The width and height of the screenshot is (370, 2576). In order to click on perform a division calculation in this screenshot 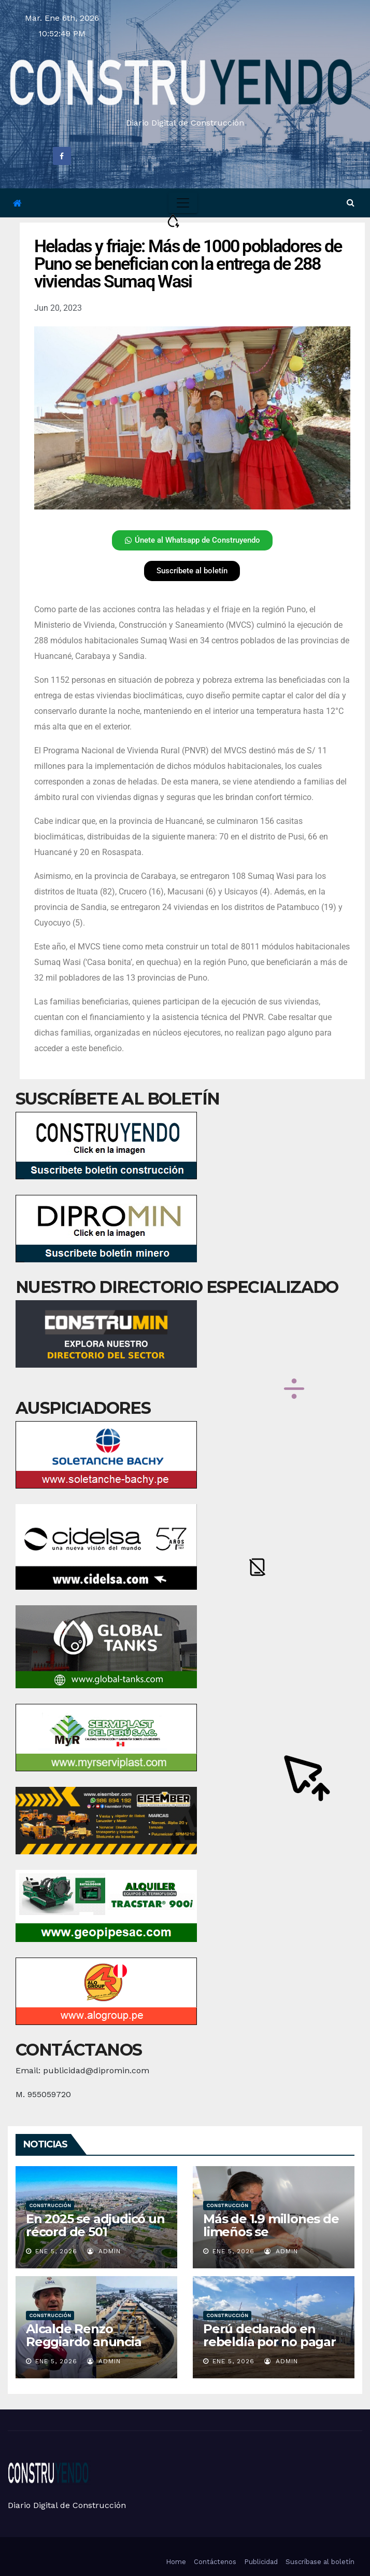, I will do `click(294, 1388)`.